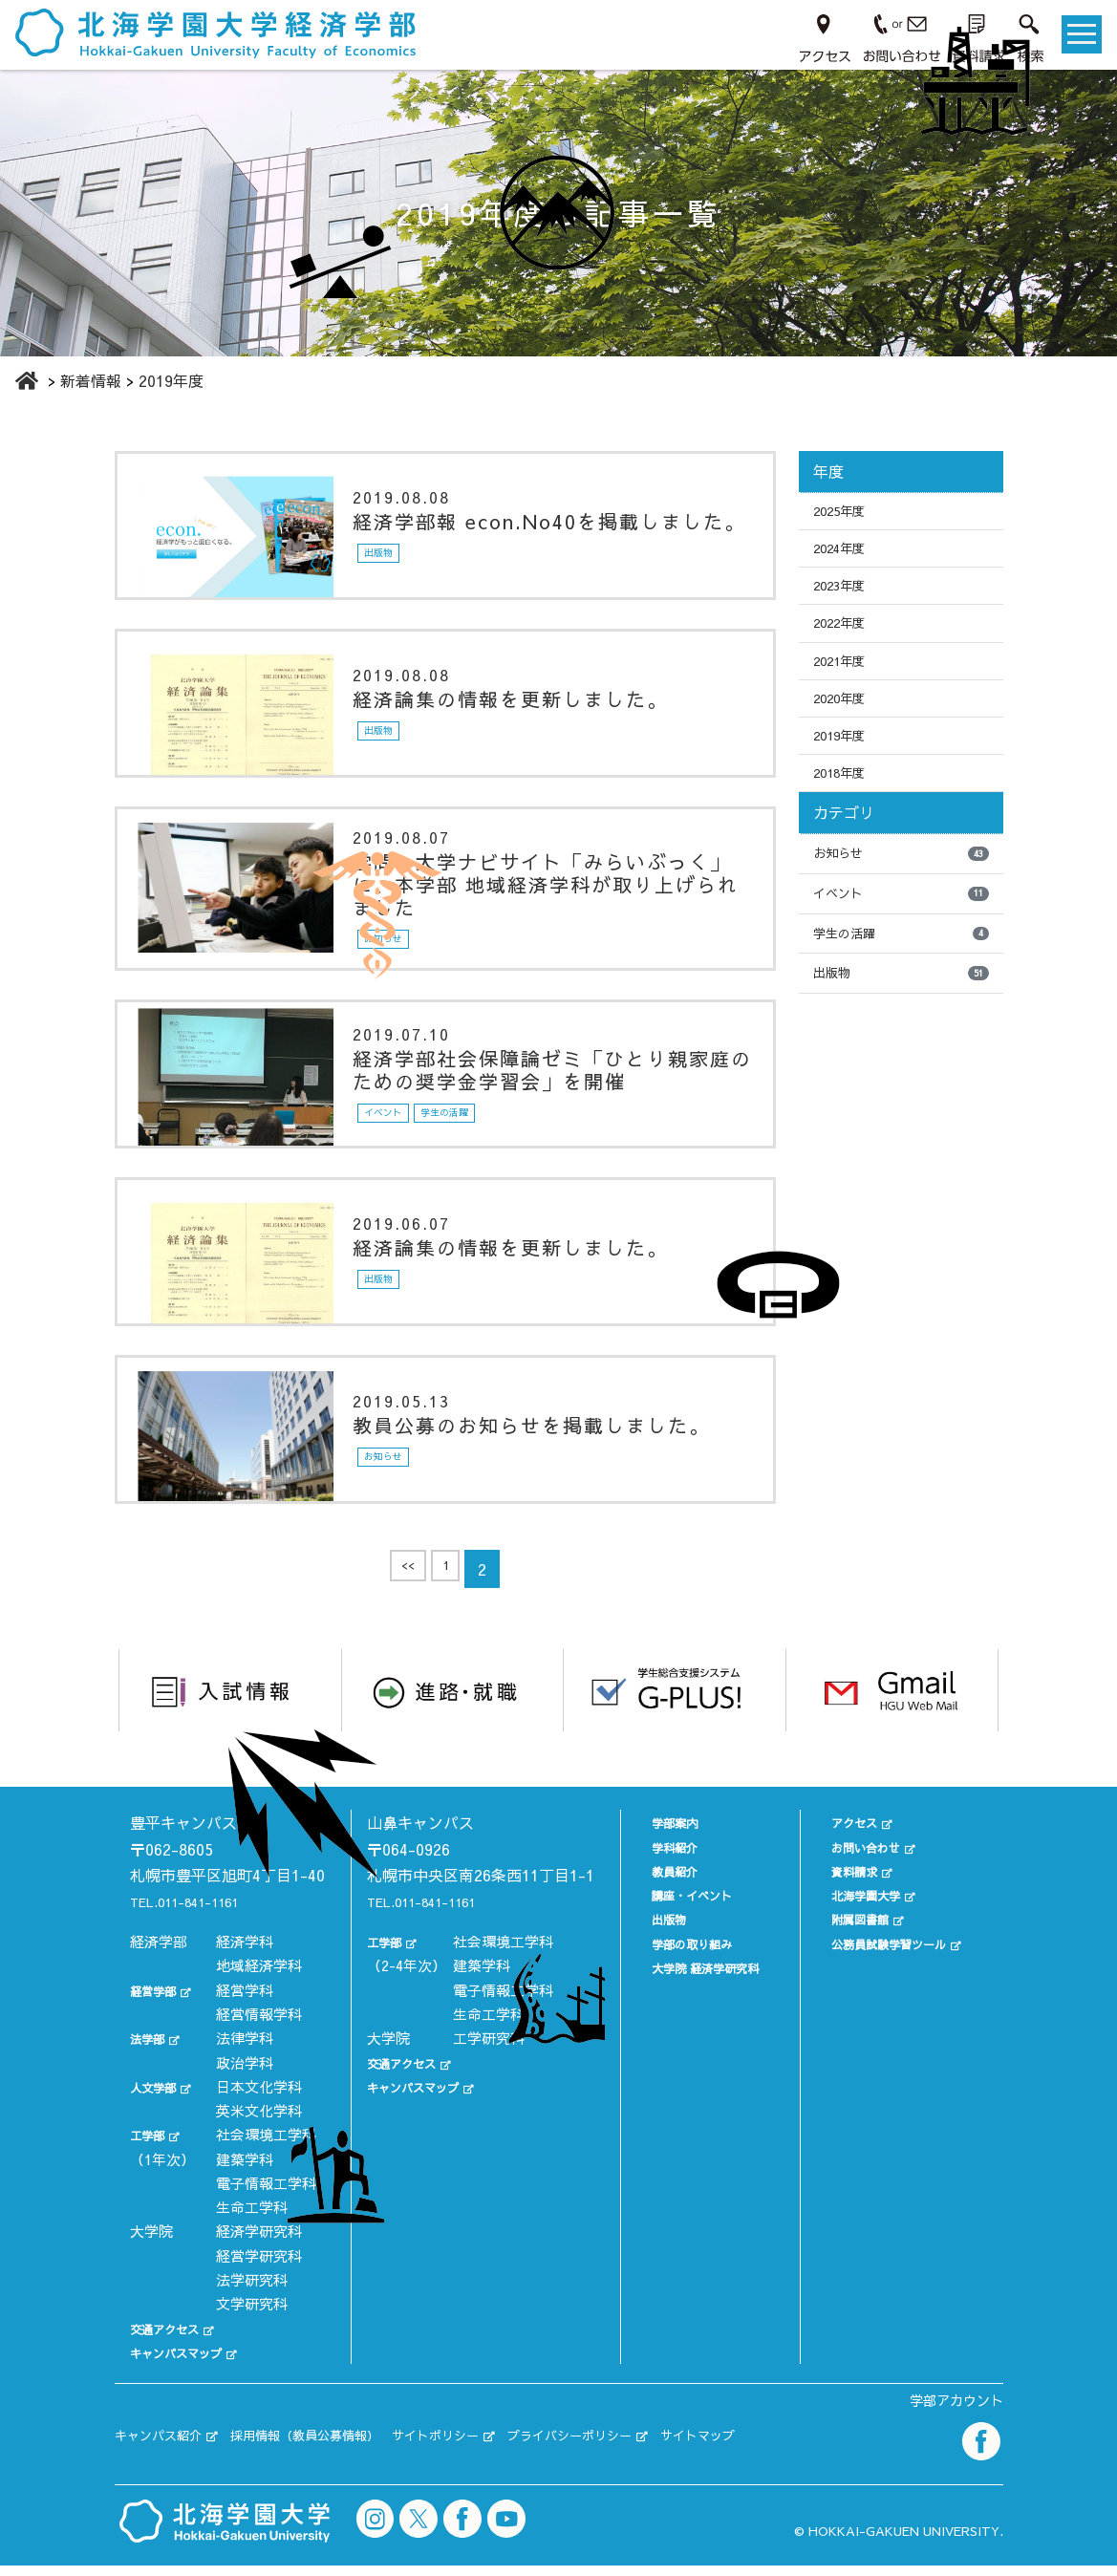 The width and height of the screenshot is (1117, 2576). What do you see at coordinates (340, 247) in the screenshot?
I see `indicates an unbalanced or unequal state` at bounding box center [340, 247].